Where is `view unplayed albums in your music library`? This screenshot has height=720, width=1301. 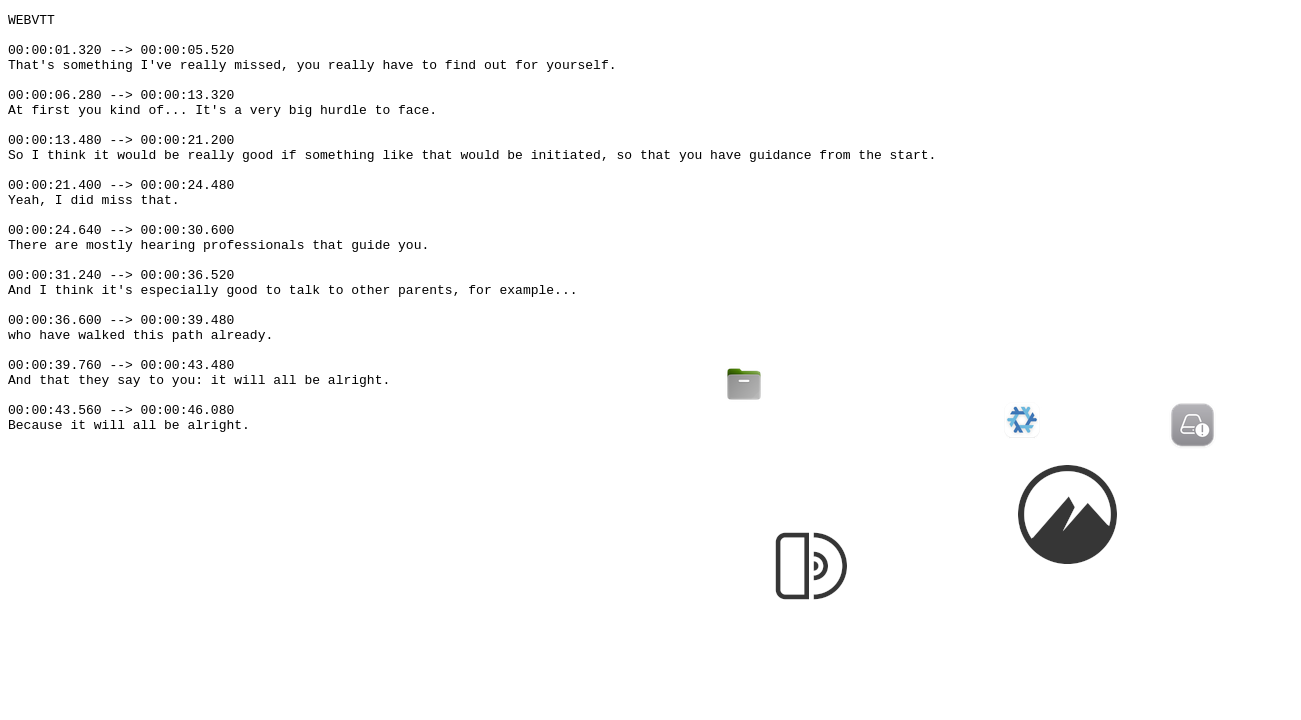
view unplayed albums in your music library is located at coordinates (809, 566).